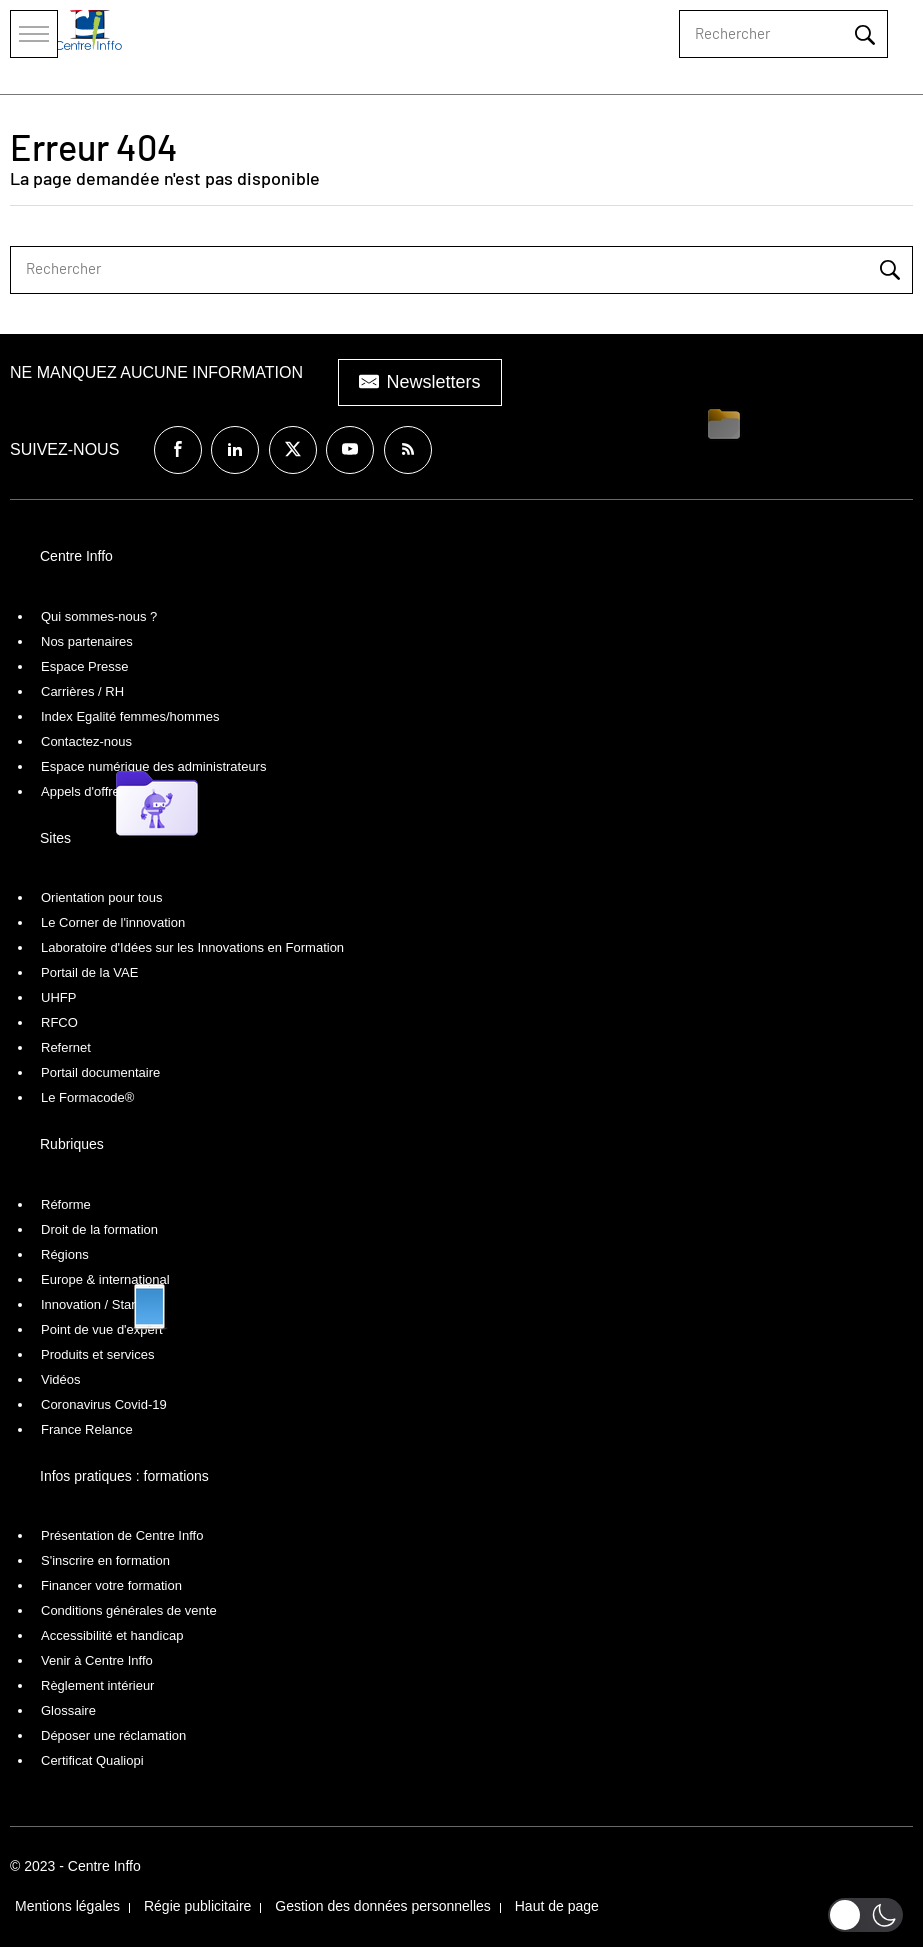 Image resolution: width=923 pixels, height=1947 pixels. What do you see at coordinates (724, 424) in the screenshot?
I see `an open folder containing files` at bounding box center [724, 424].